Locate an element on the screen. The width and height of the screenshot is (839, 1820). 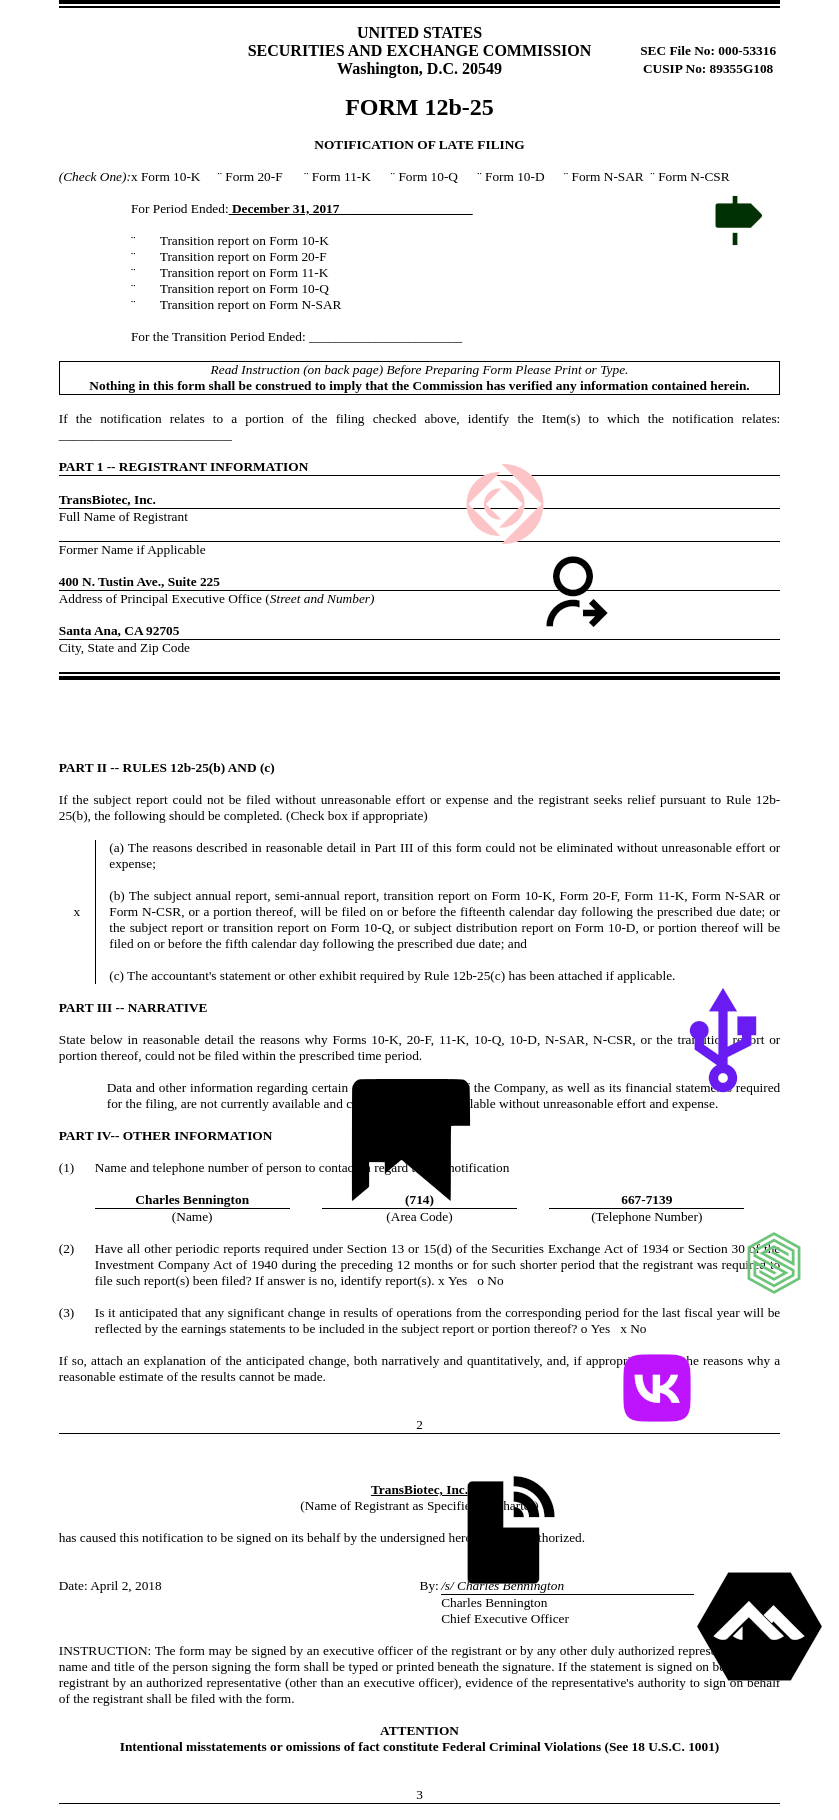
claris app or service logo is located at coordinates (505, 504).